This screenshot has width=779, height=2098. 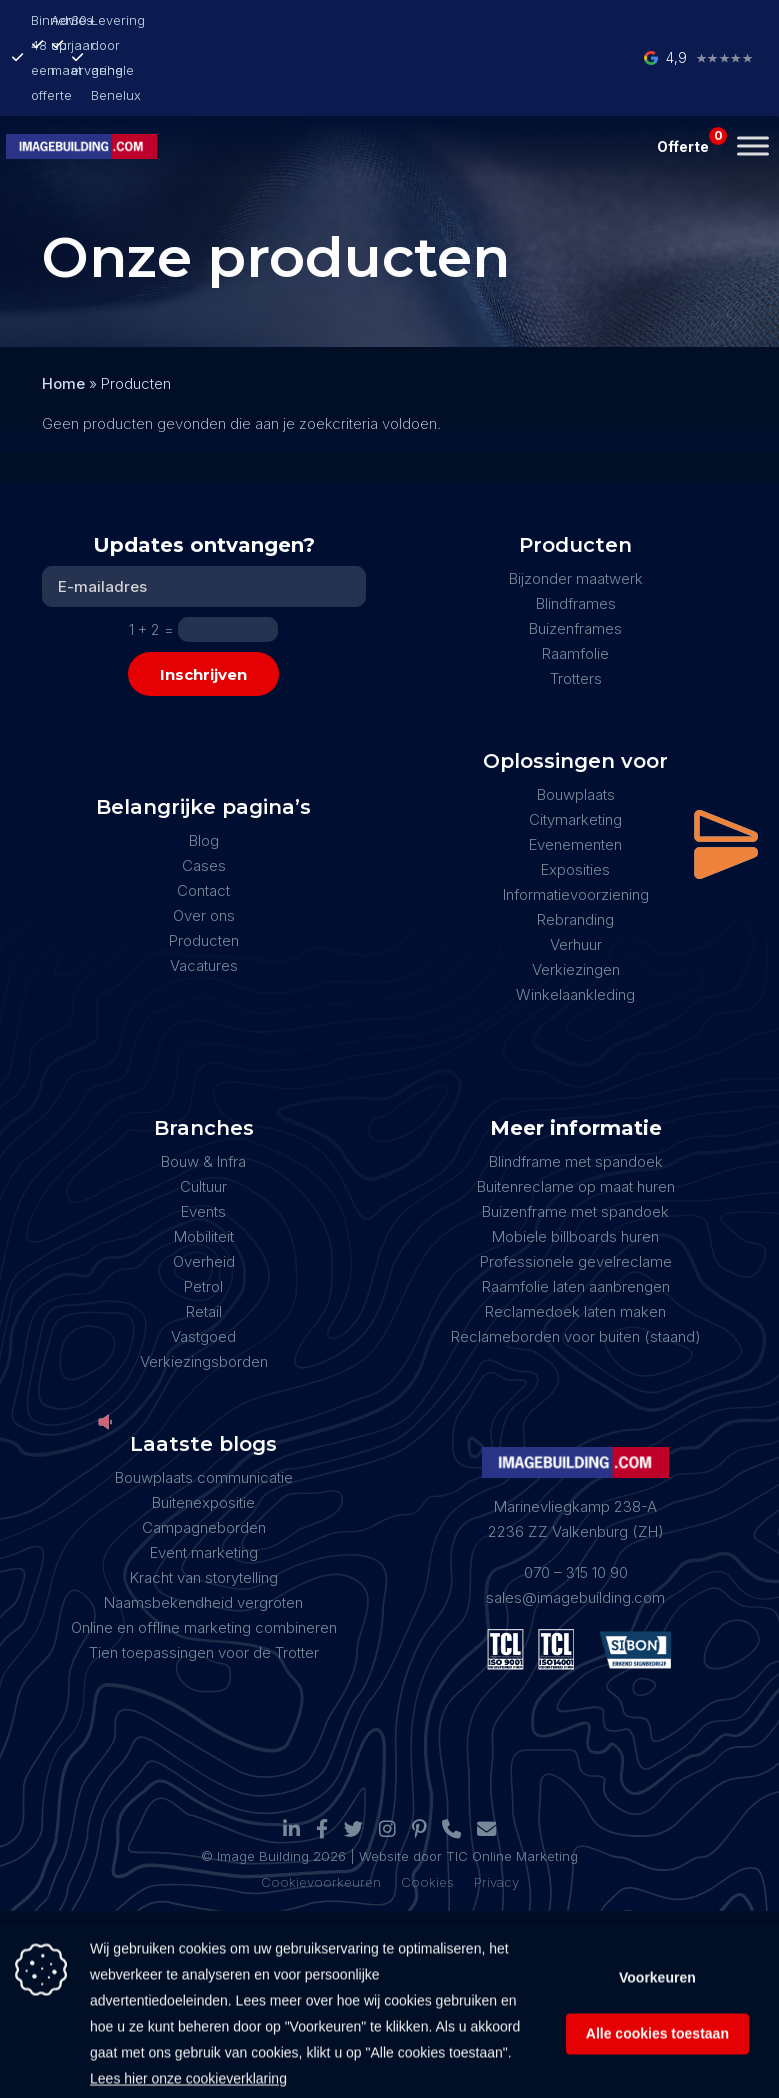 I want to click on adjust volume to low level, so click(x=106, y=1422).